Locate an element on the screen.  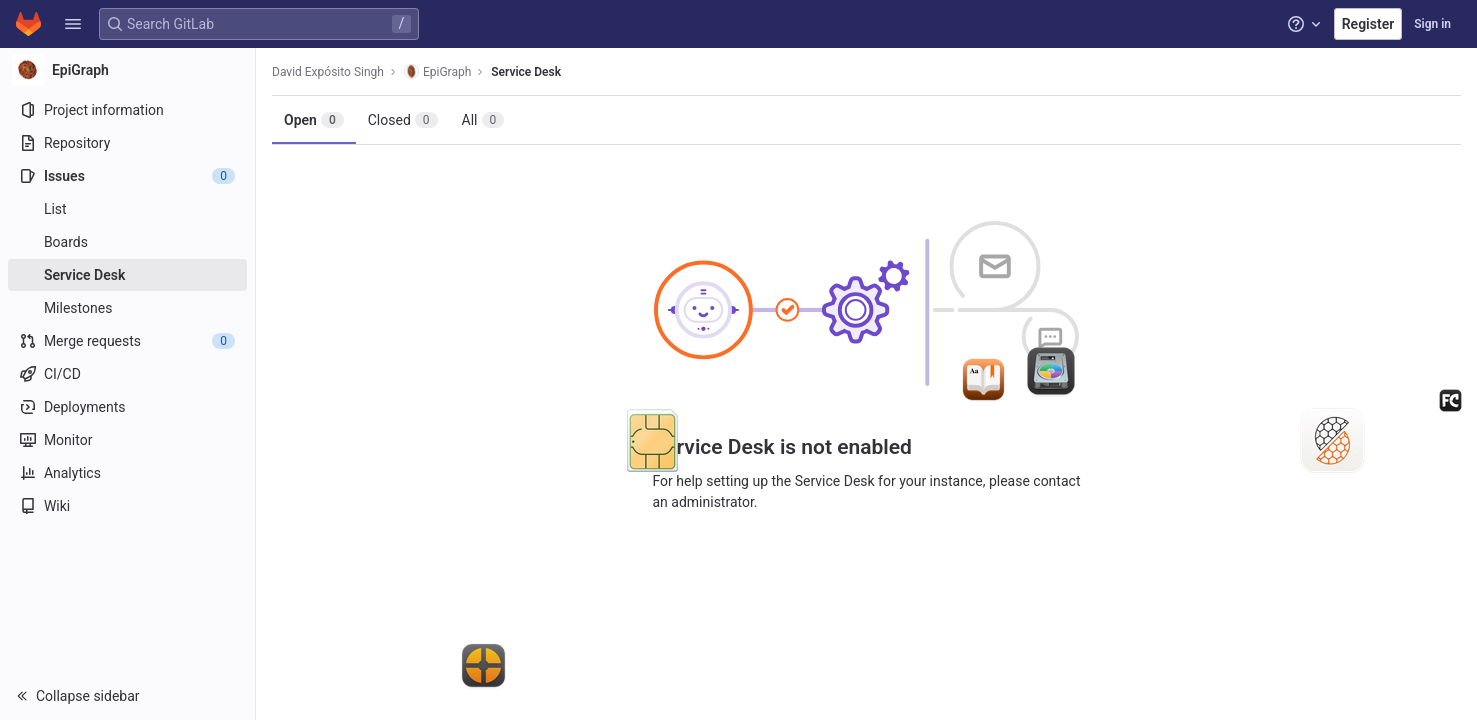
launch Far Cry game is located at coordinates (1450, 400).